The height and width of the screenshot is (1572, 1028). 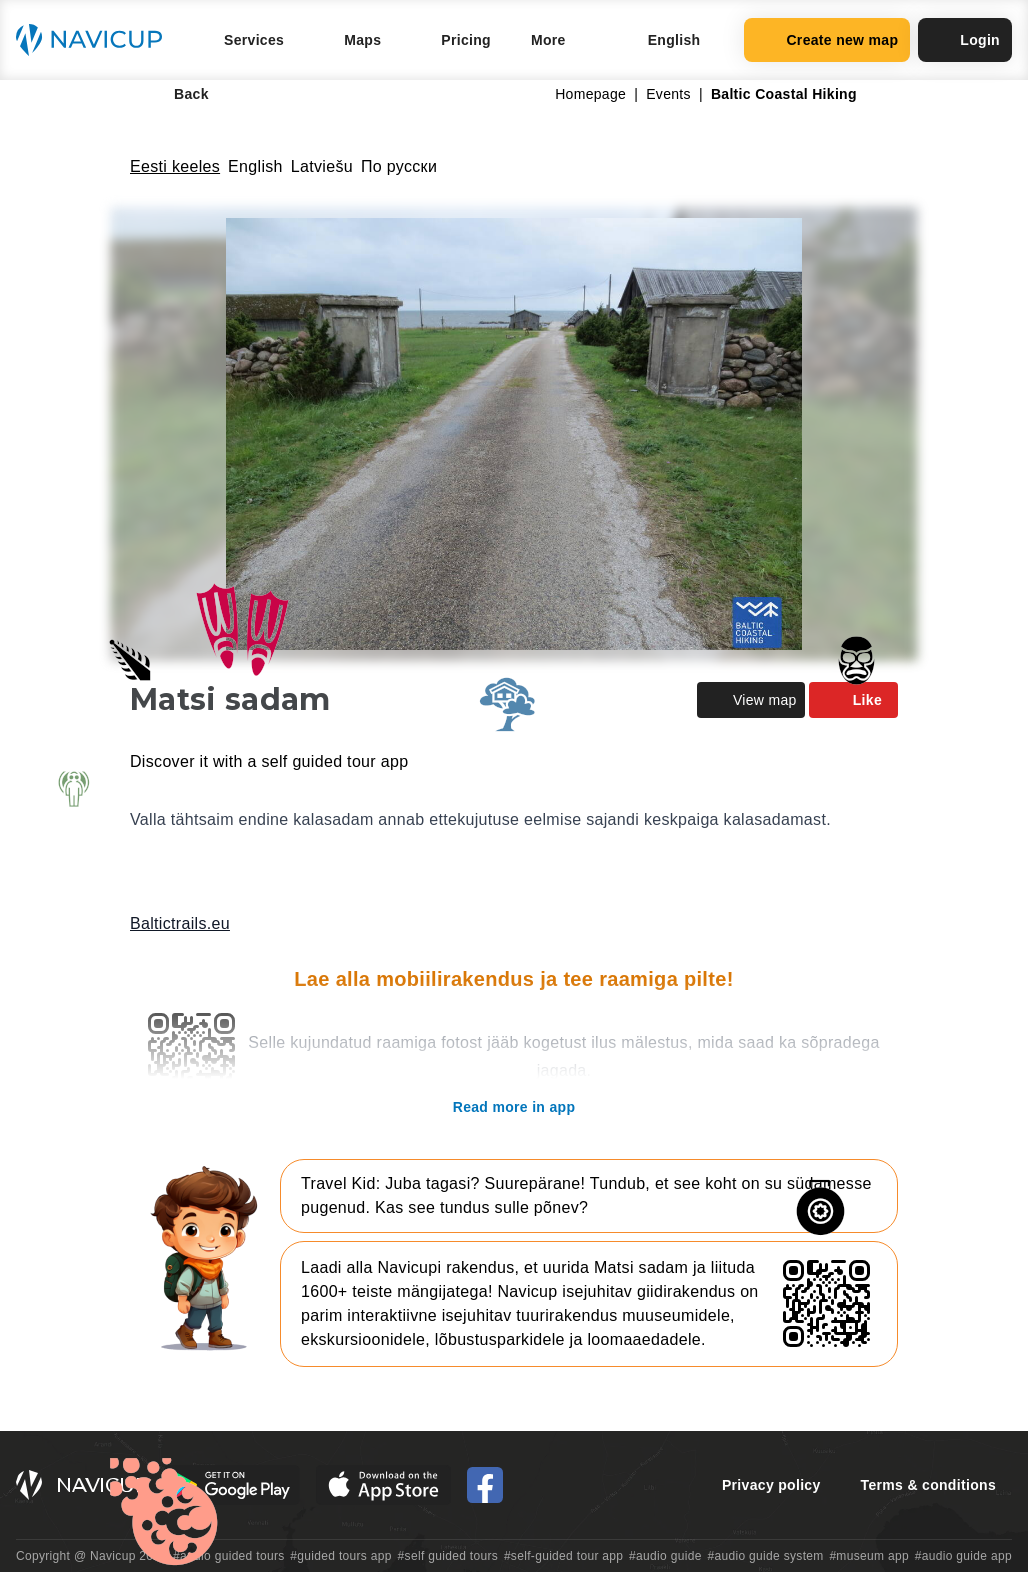 What do you see at coordinates (242, 629) in the screenshot?
I see `access swimming or diving activities` at bounding box center [242, 629].